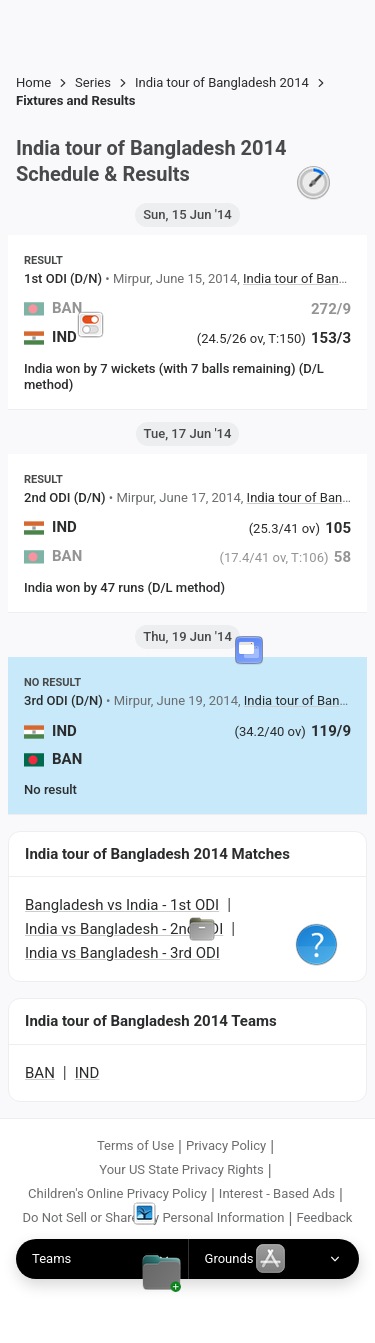  I want to click on create a new folder, so click(161, 1272).